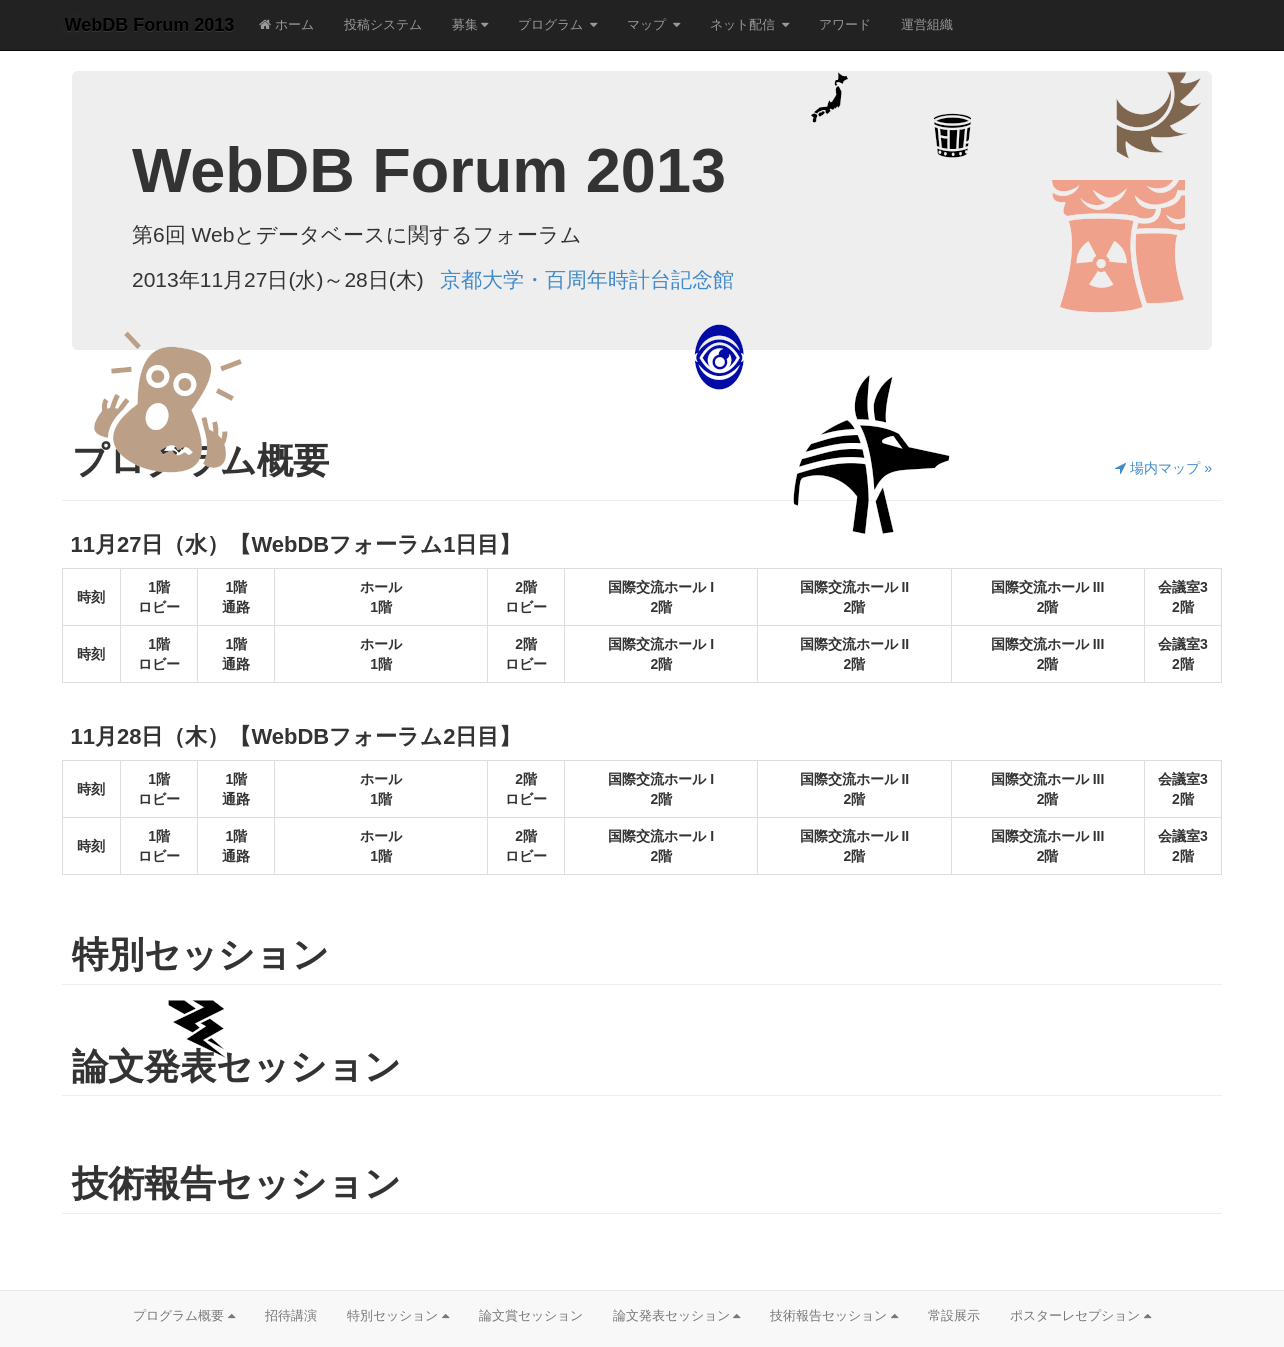 Image resolution: width=1284 pixels, height=1347 pixels. What do you see at coordinates (165, 404) in the screenshot?
I see `indicates a fear or horror game element` at bounding box center [165, 404].